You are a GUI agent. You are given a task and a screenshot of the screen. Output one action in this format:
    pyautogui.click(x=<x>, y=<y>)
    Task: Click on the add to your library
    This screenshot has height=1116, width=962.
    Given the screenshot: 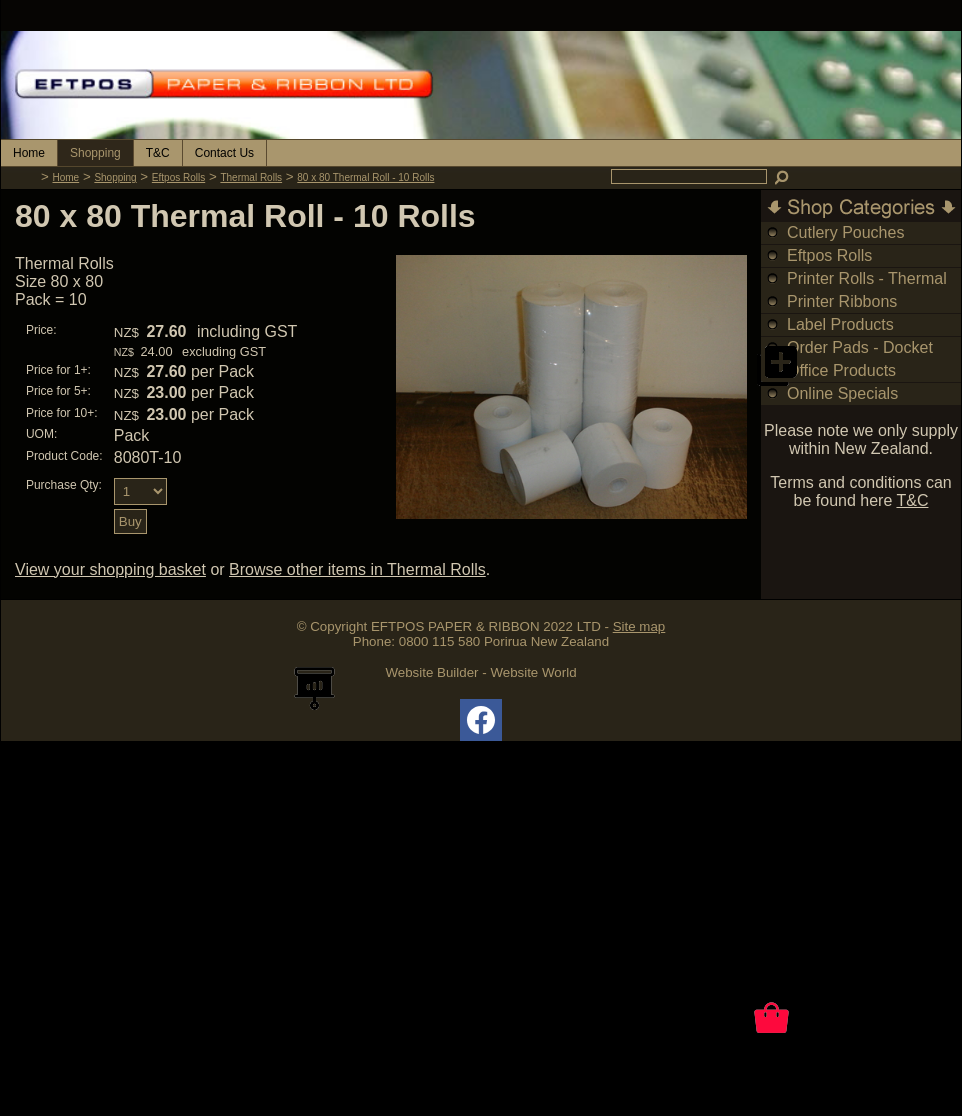 What is the action you would take?
    pyautogui.click(x=777, y=366)
    